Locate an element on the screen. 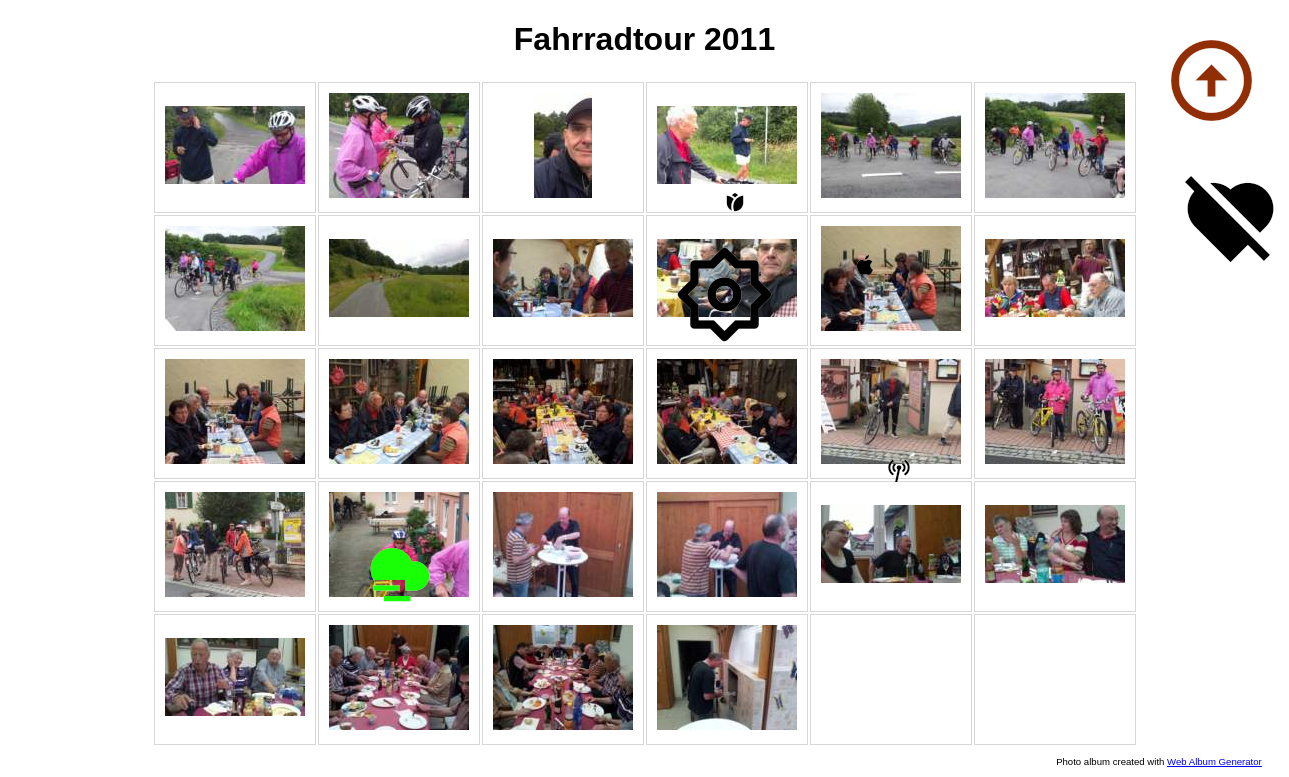 The width and height of the screenshot is (1289, 777). podcast index logo is located at coordinates (899, 471).